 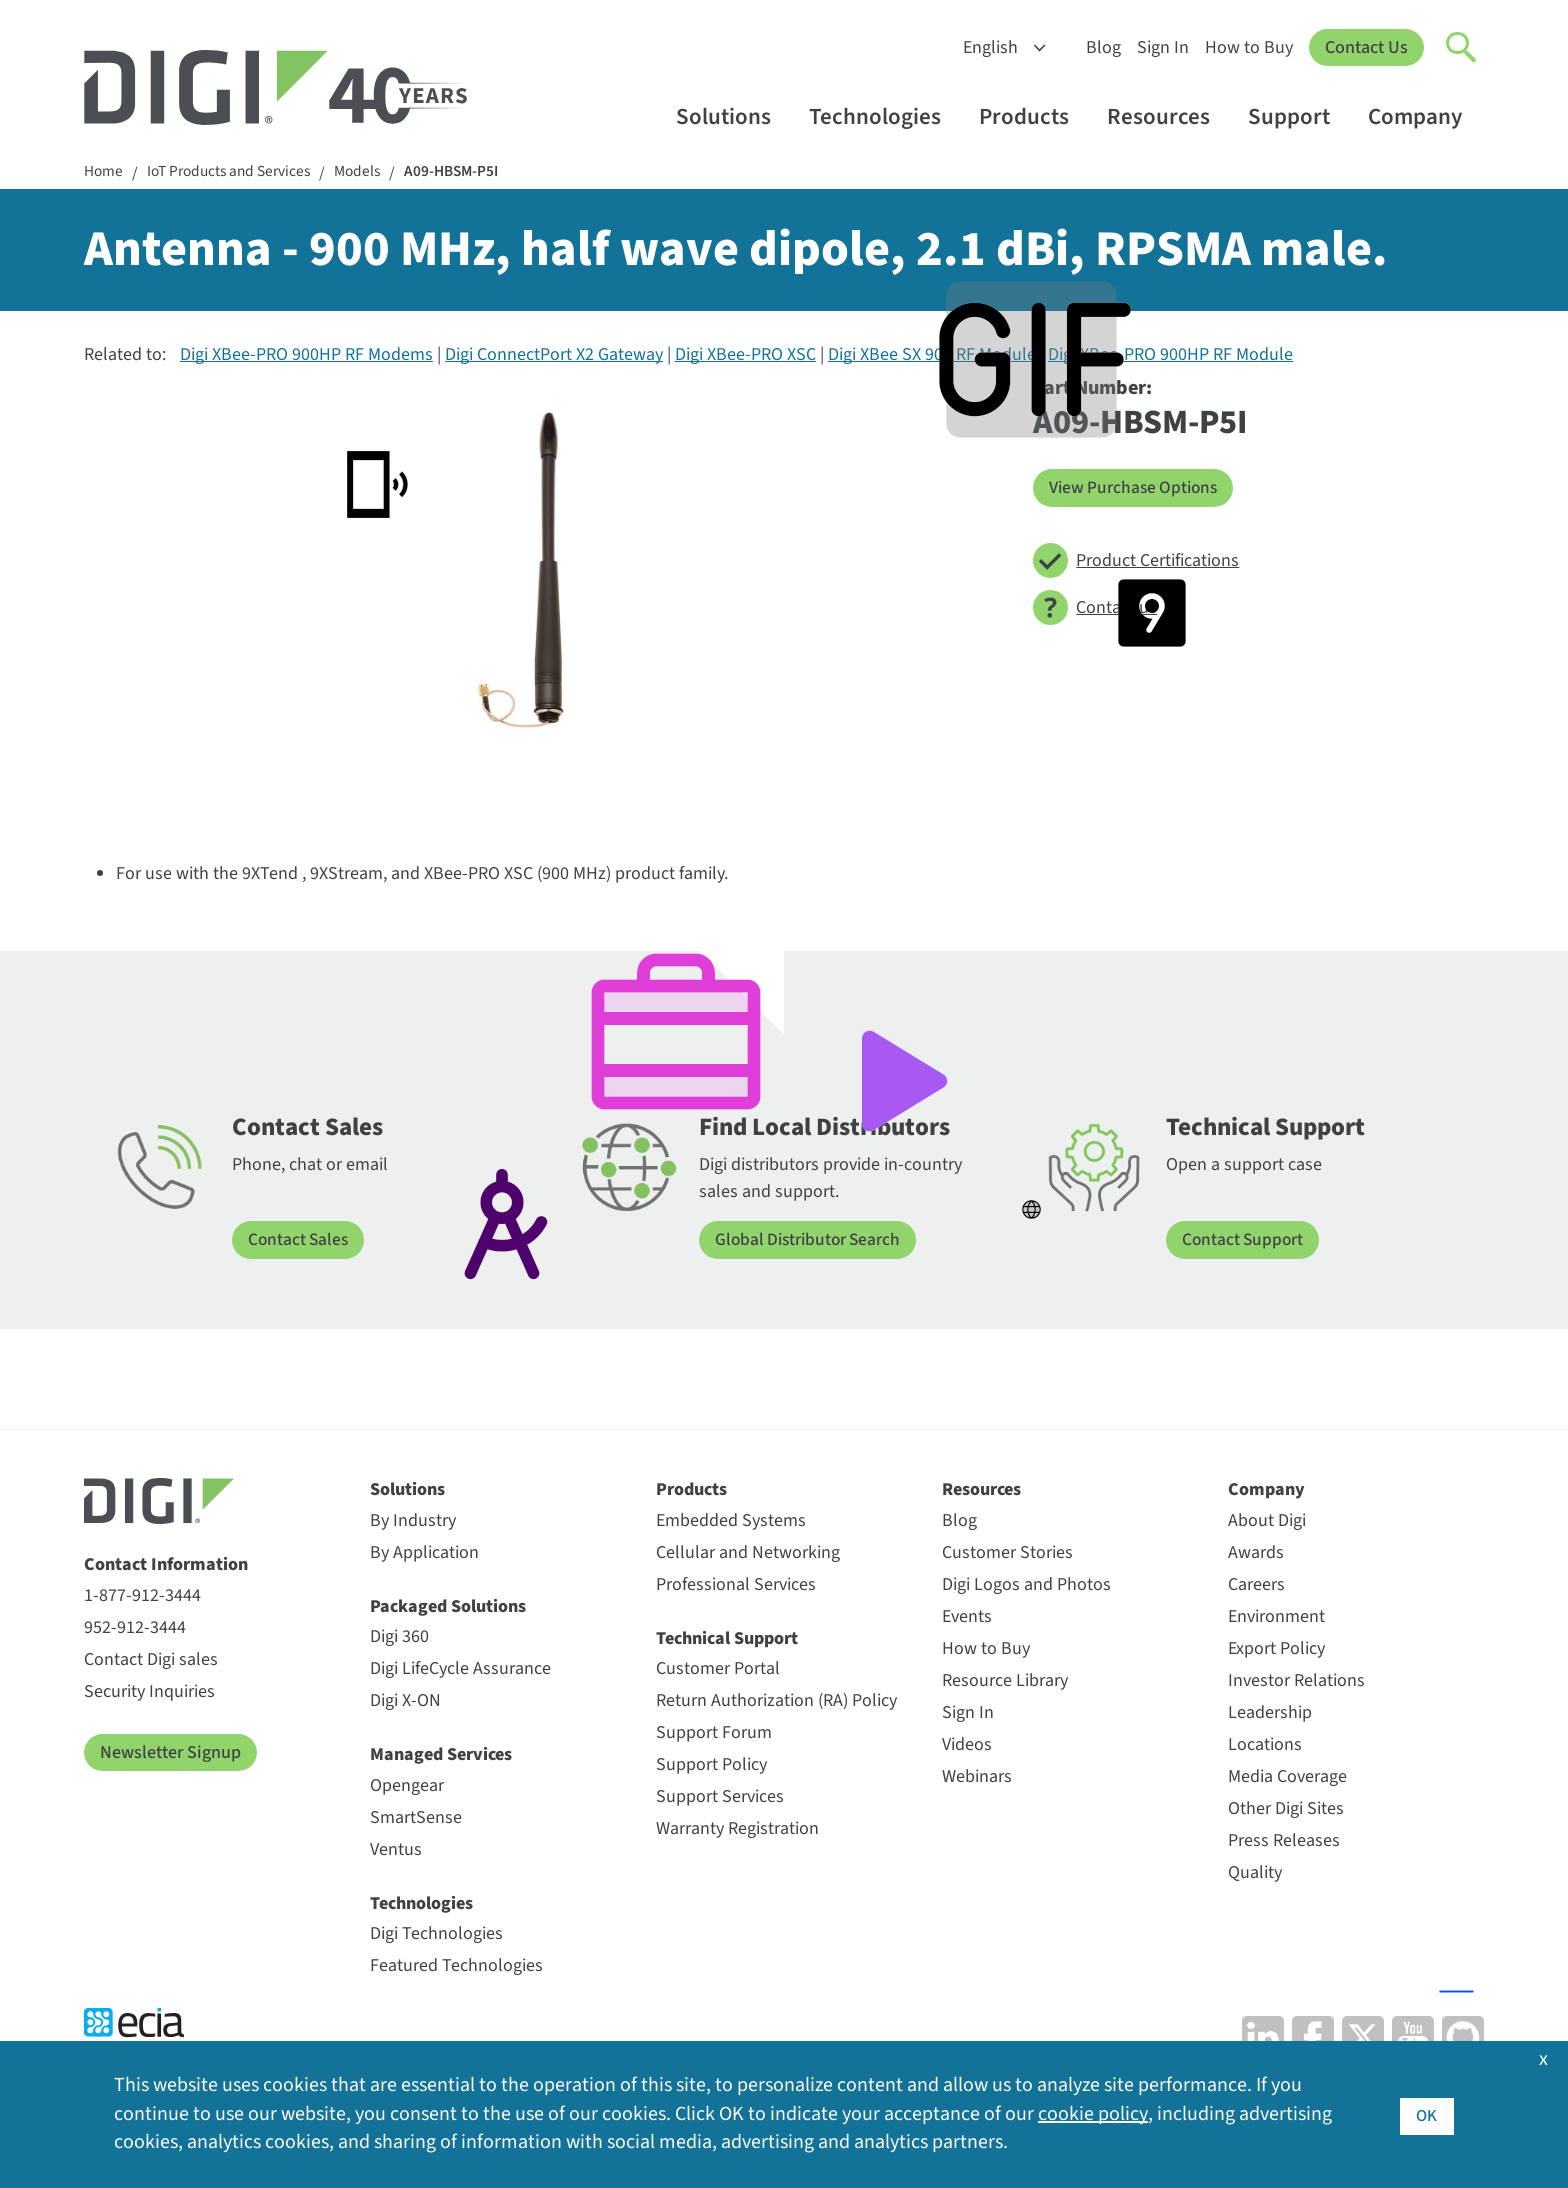 I want to click on decrease quantity or value, so click(x=1456, y=1991).